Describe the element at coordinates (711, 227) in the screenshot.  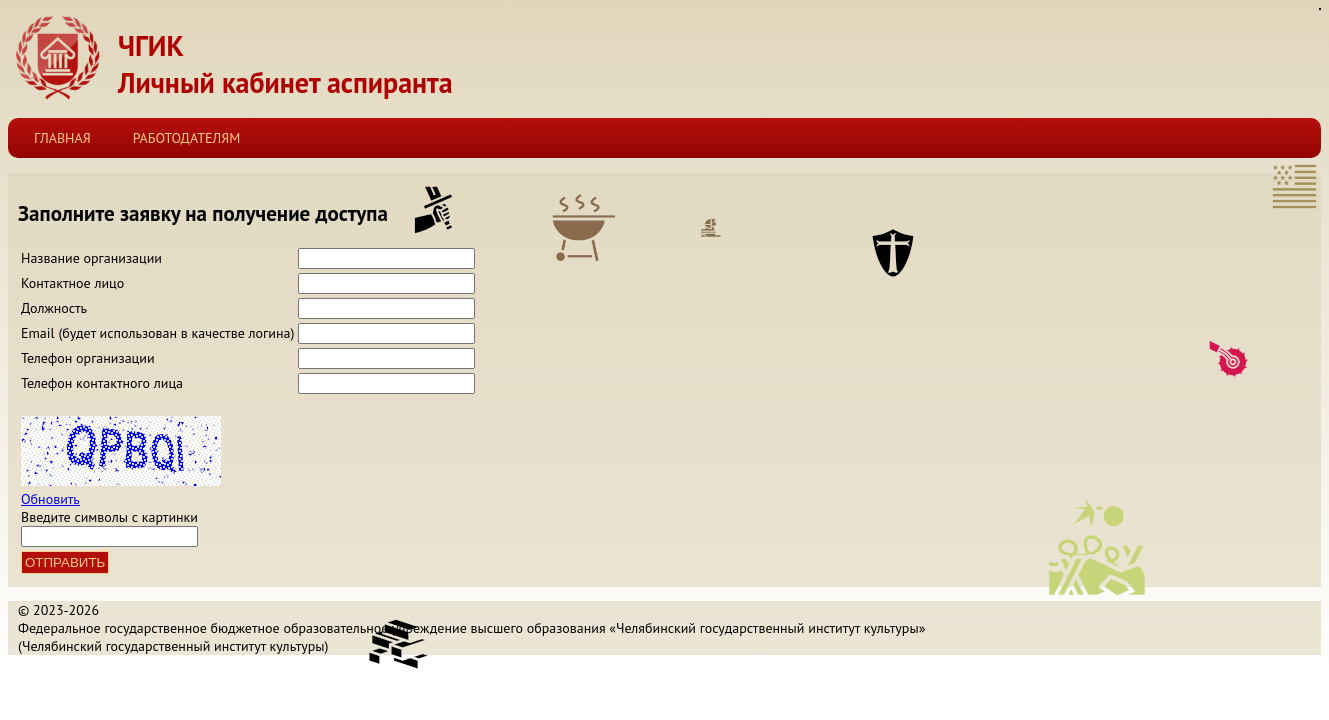
I see `explore ancient Egypt themed content` at that location.